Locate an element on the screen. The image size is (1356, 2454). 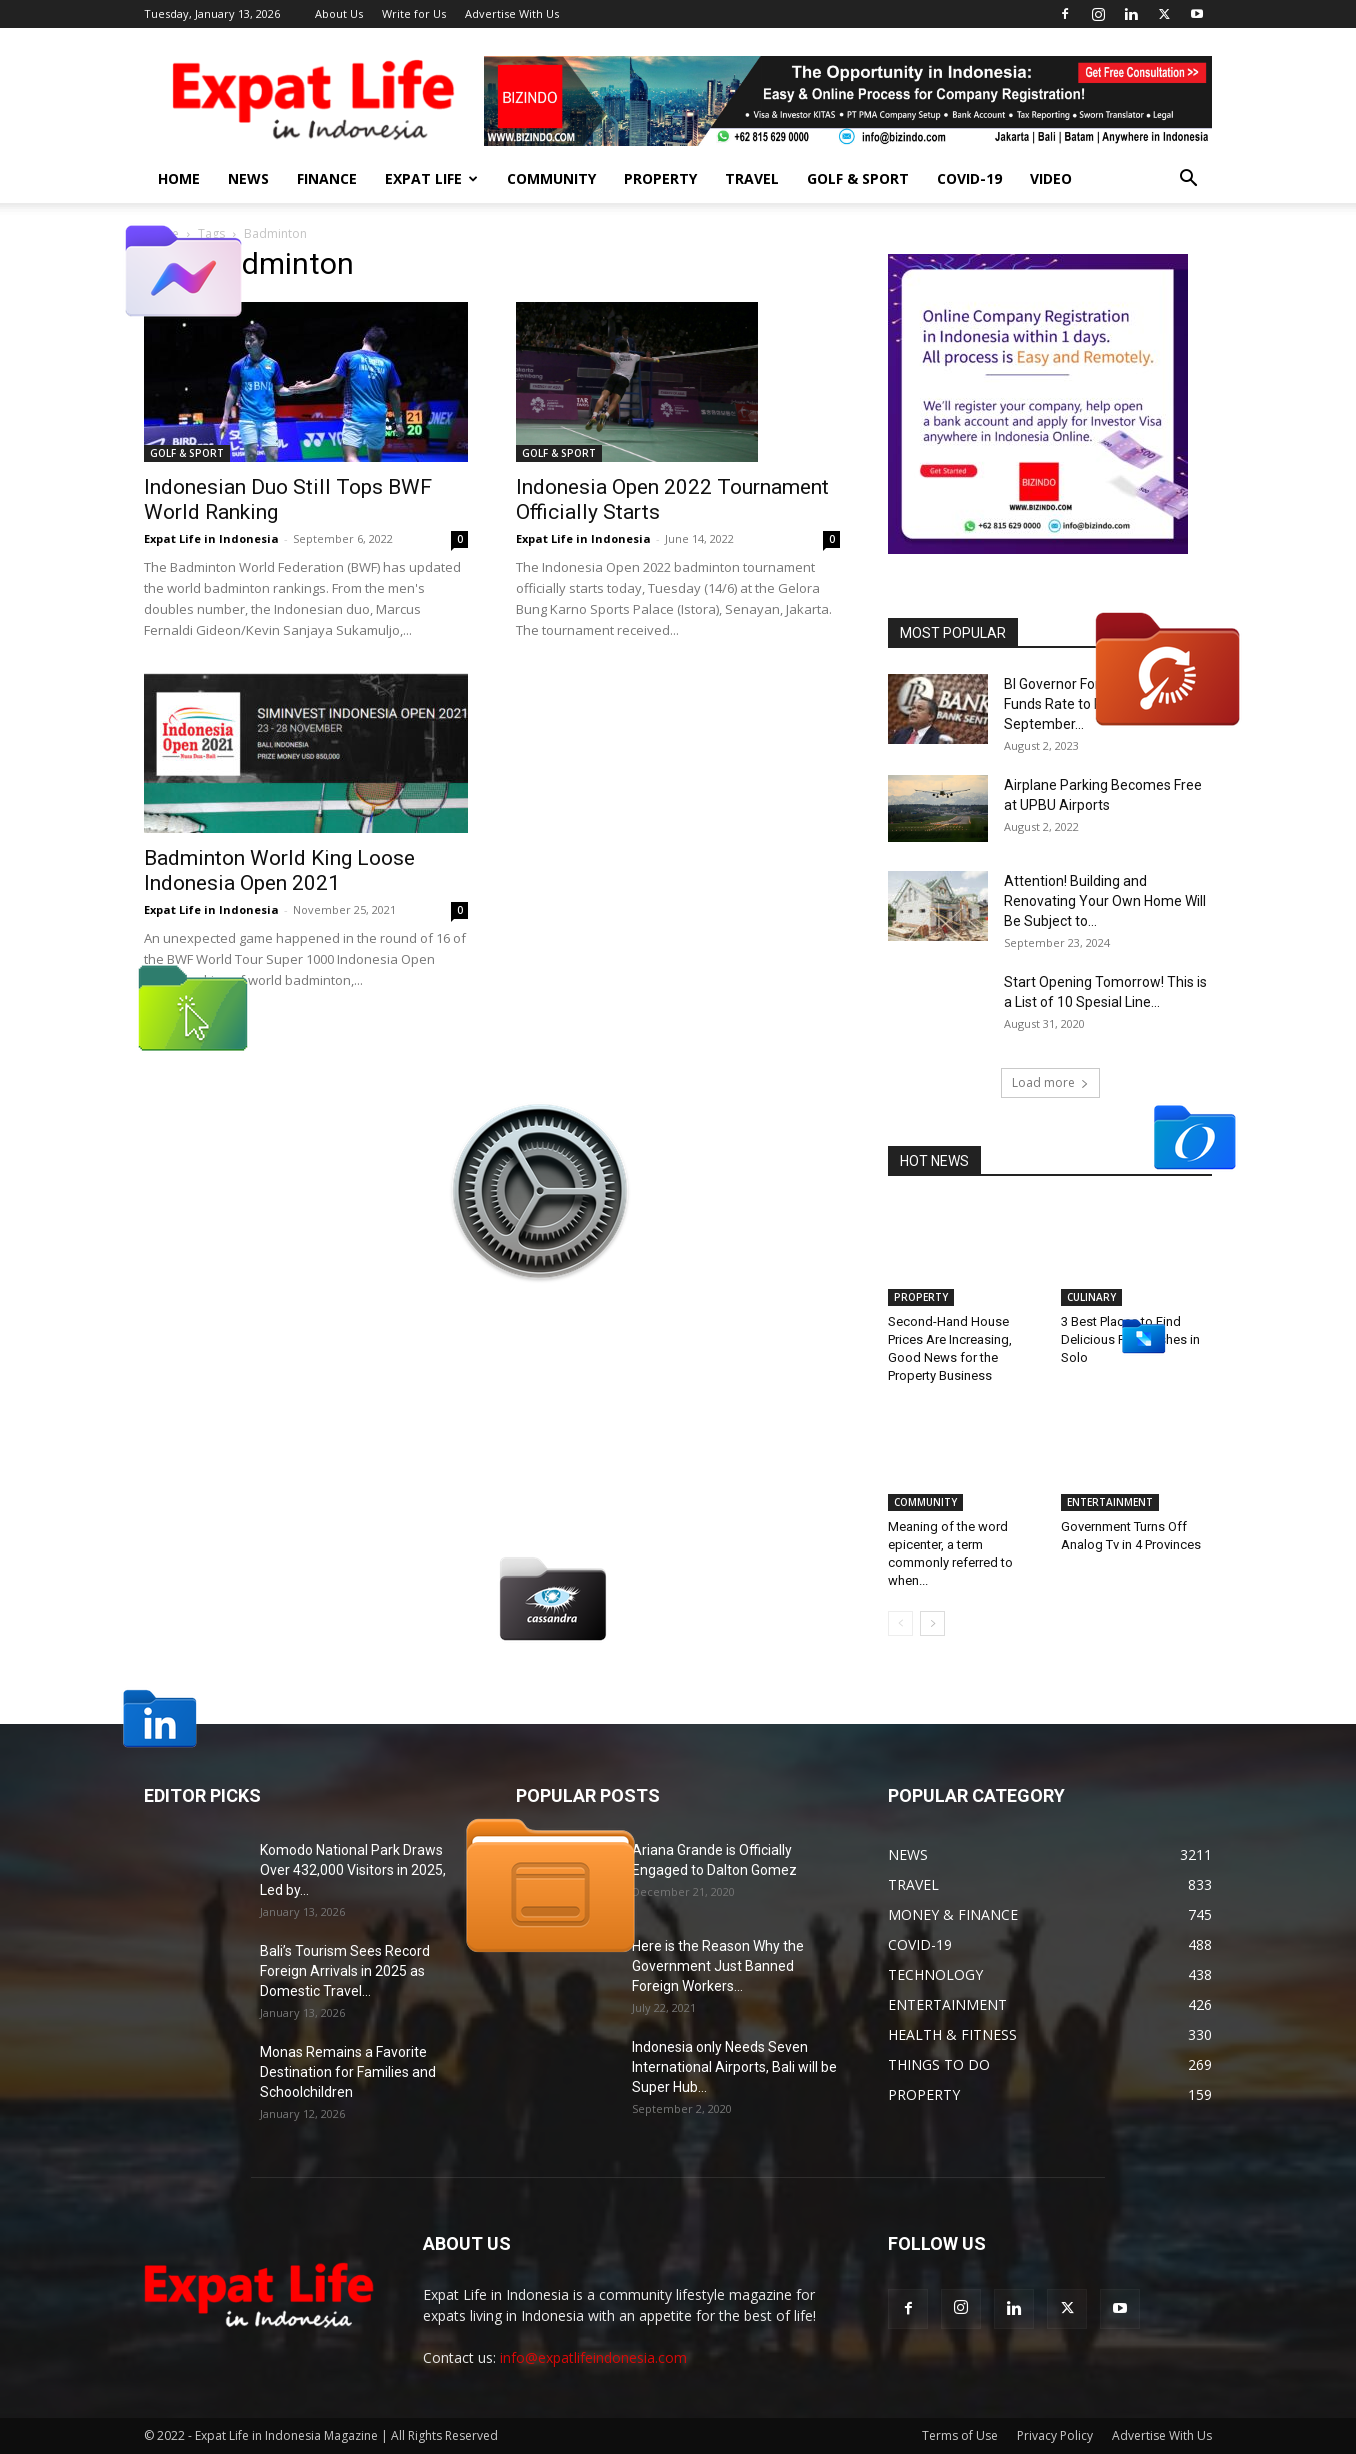
open desktop folder is located at coordinates (550, 1885).